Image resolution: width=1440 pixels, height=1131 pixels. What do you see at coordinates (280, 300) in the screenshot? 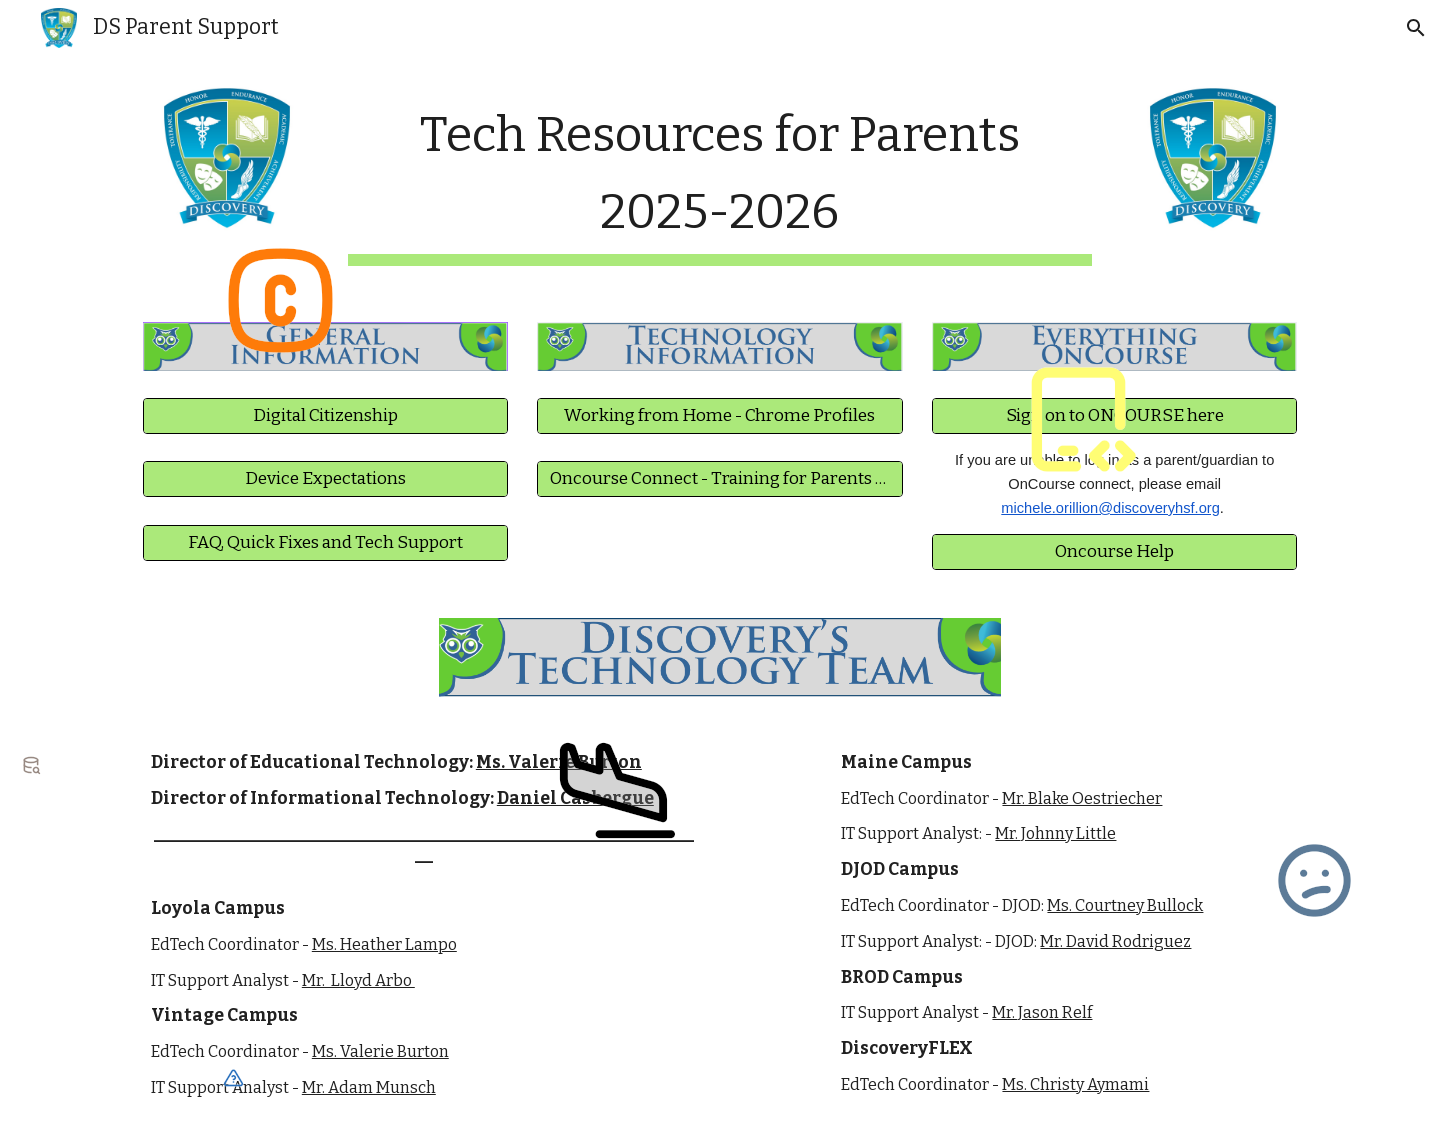
I see `indicates copyright information` at bounding box center [280, 300].